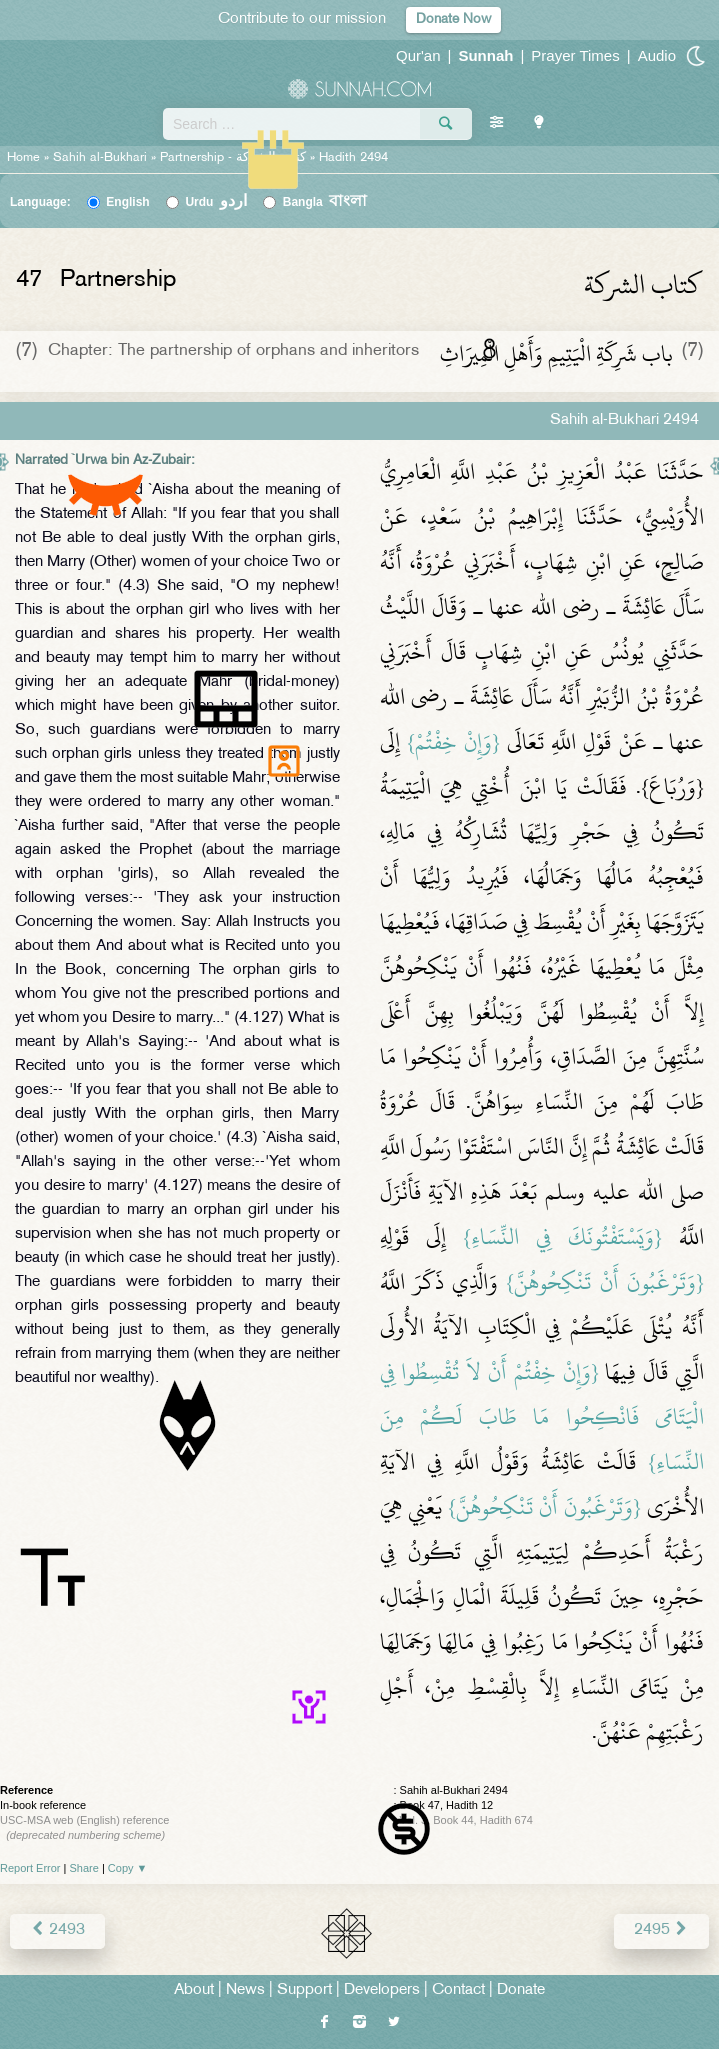 The height and width of the screenshot is (2049, 719). I want to click on sensor device status indicator, so click(273, 161).